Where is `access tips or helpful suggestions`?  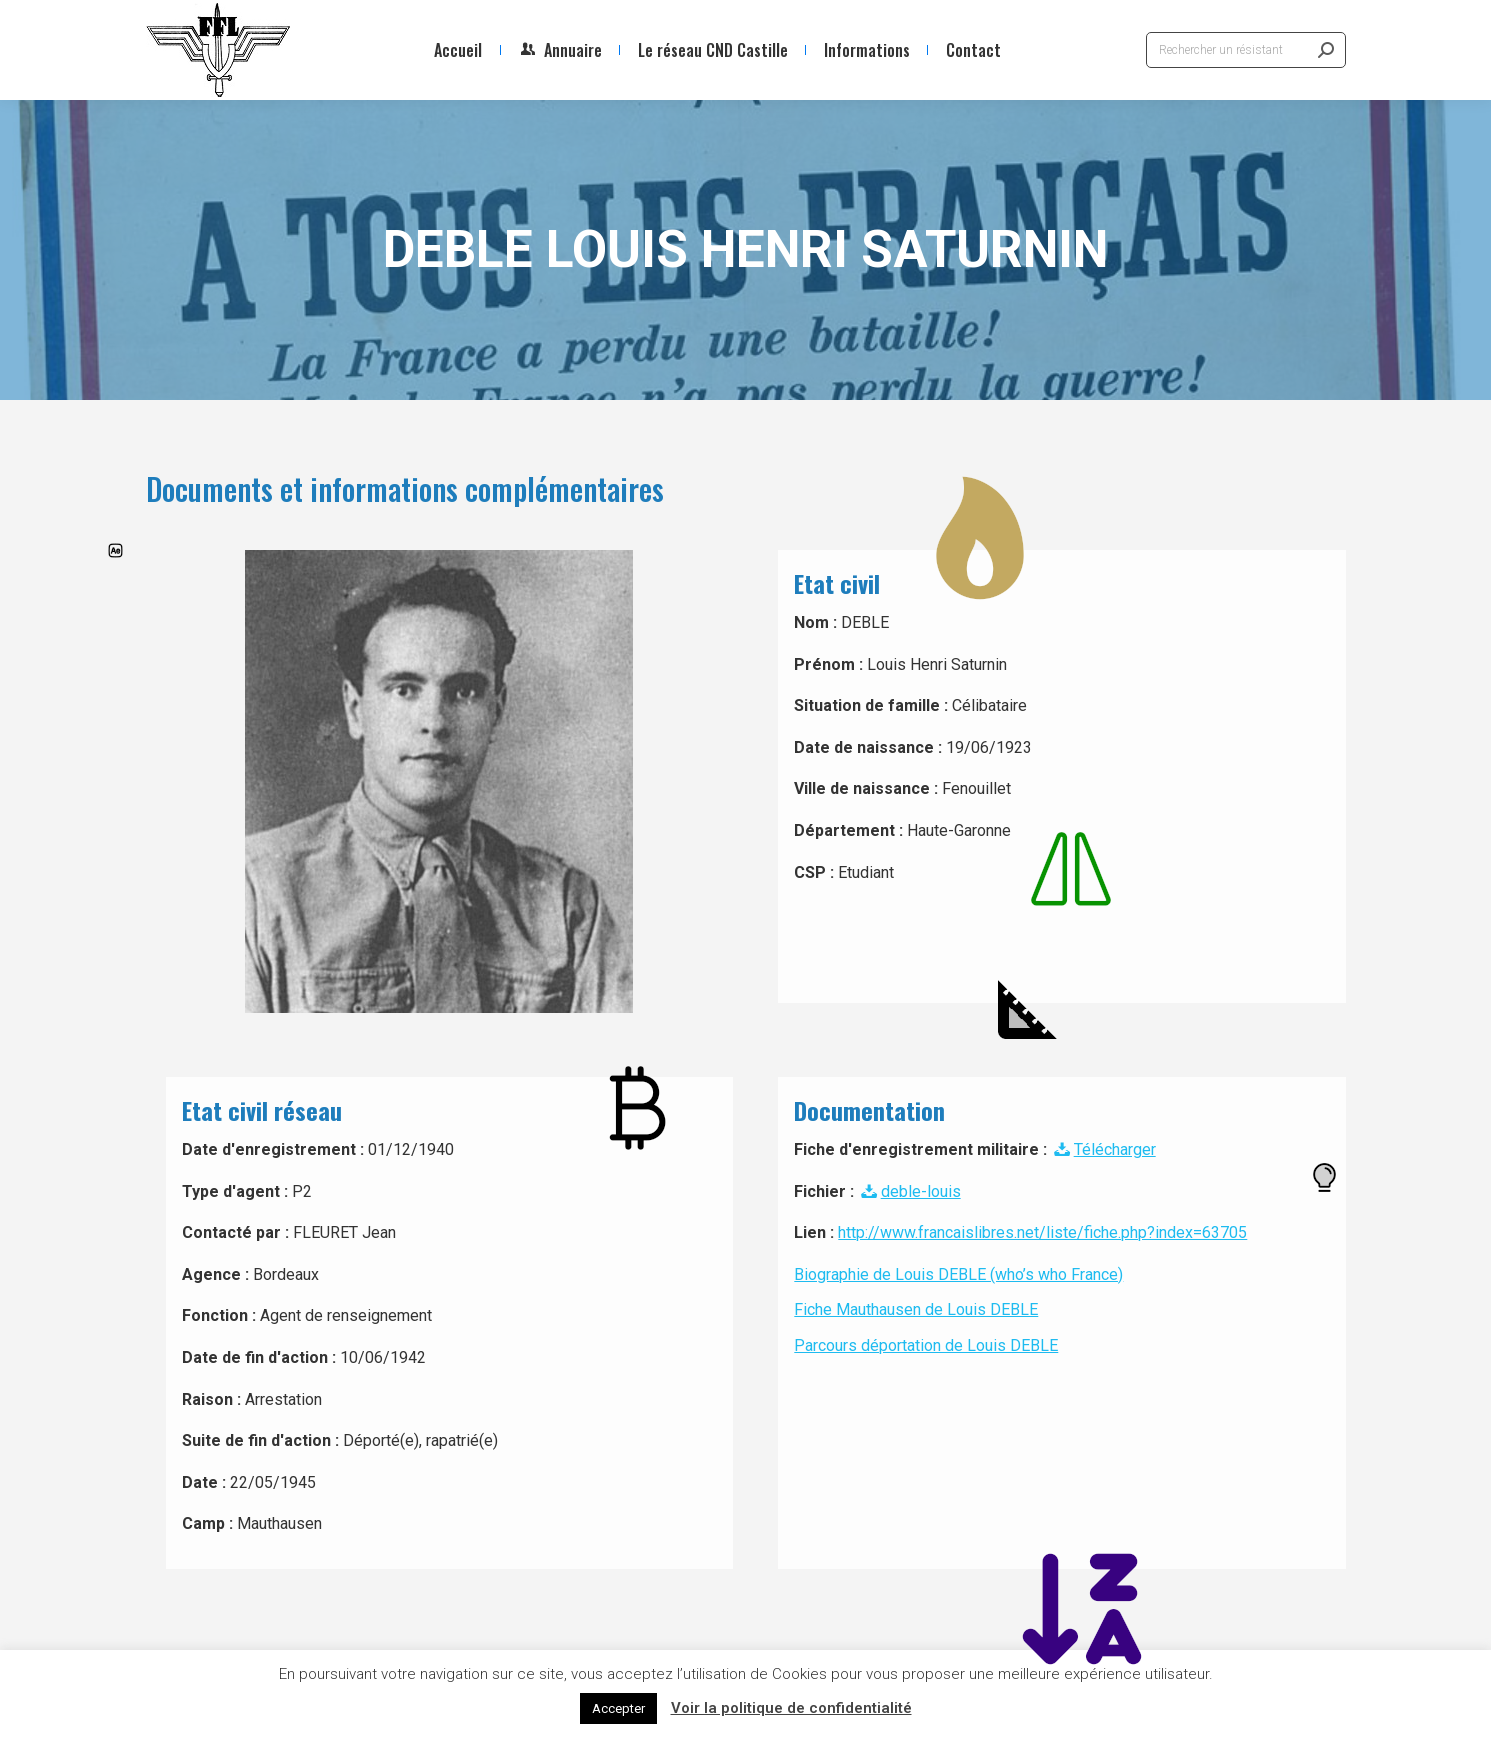
access tips or helpful suggestions is located at coordinates (1324, 1177).